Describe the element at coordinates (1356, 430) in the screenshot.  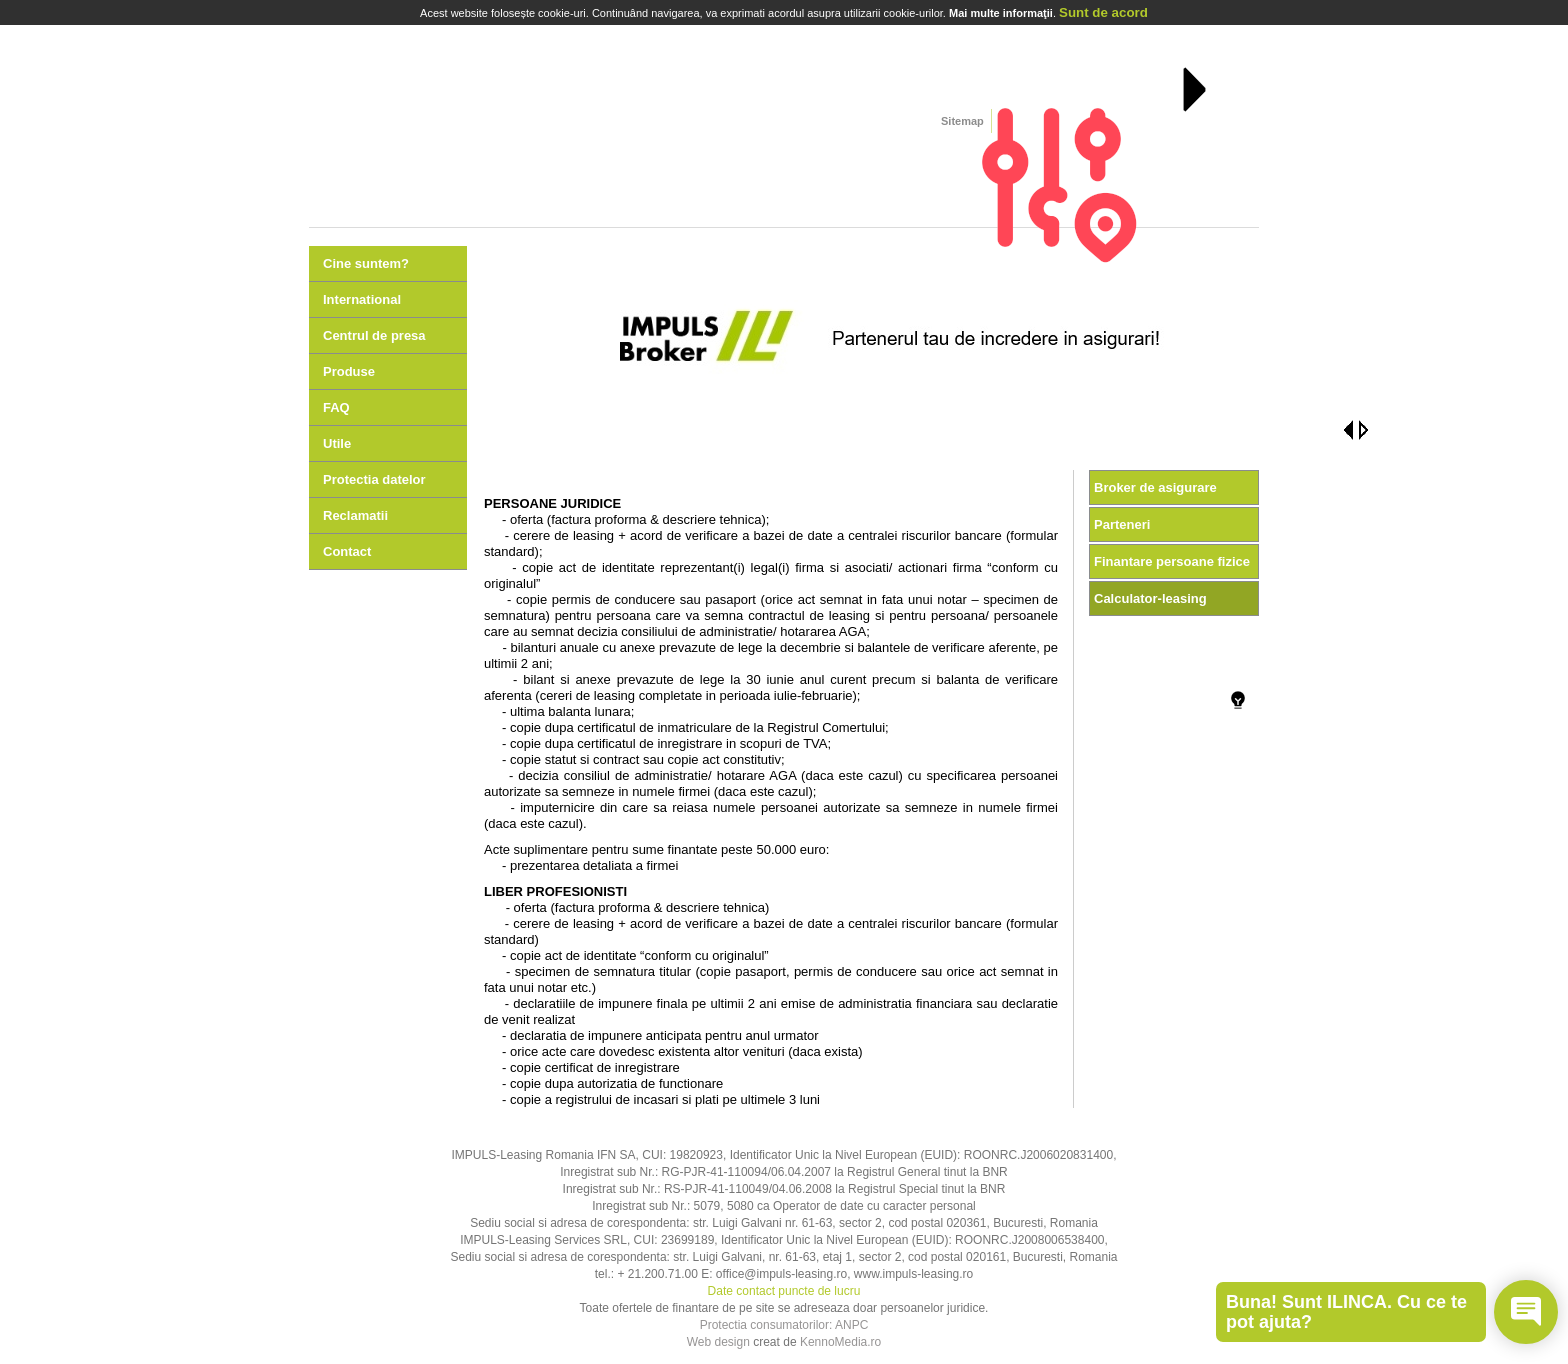
I see `switch to the right panel or view` at that location.